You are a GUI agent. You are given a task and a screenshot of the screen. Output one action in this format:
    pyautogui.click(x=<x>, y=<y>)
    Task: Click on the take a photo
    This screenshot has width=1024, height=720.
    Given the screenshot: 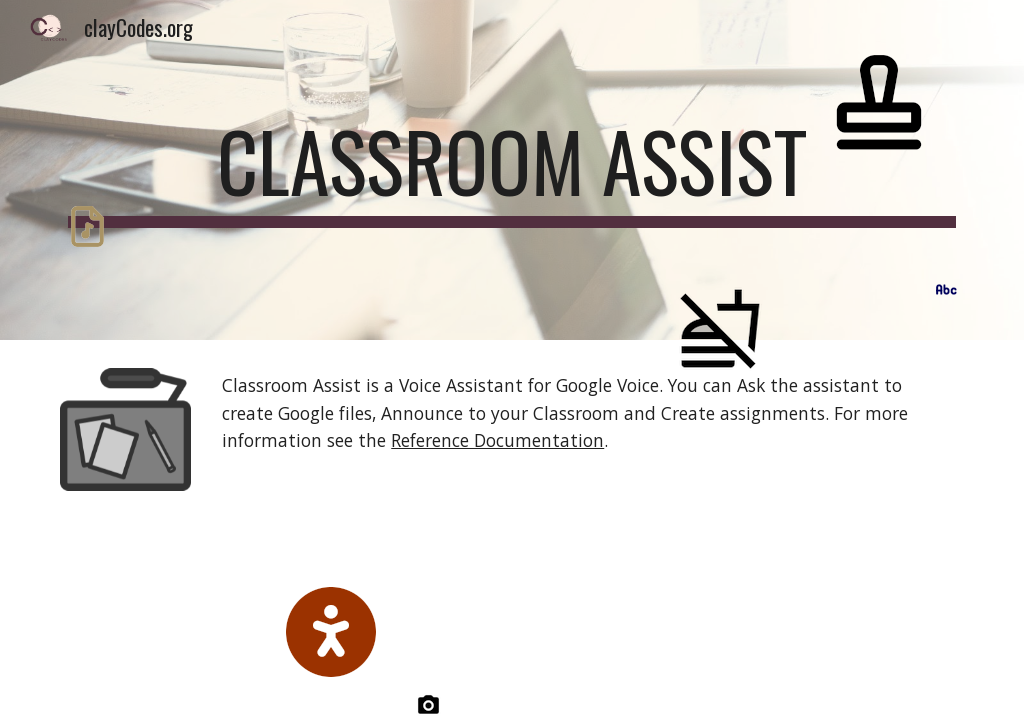 What is the action you would take?
    pyautogui.click(x=428, y=705)
    